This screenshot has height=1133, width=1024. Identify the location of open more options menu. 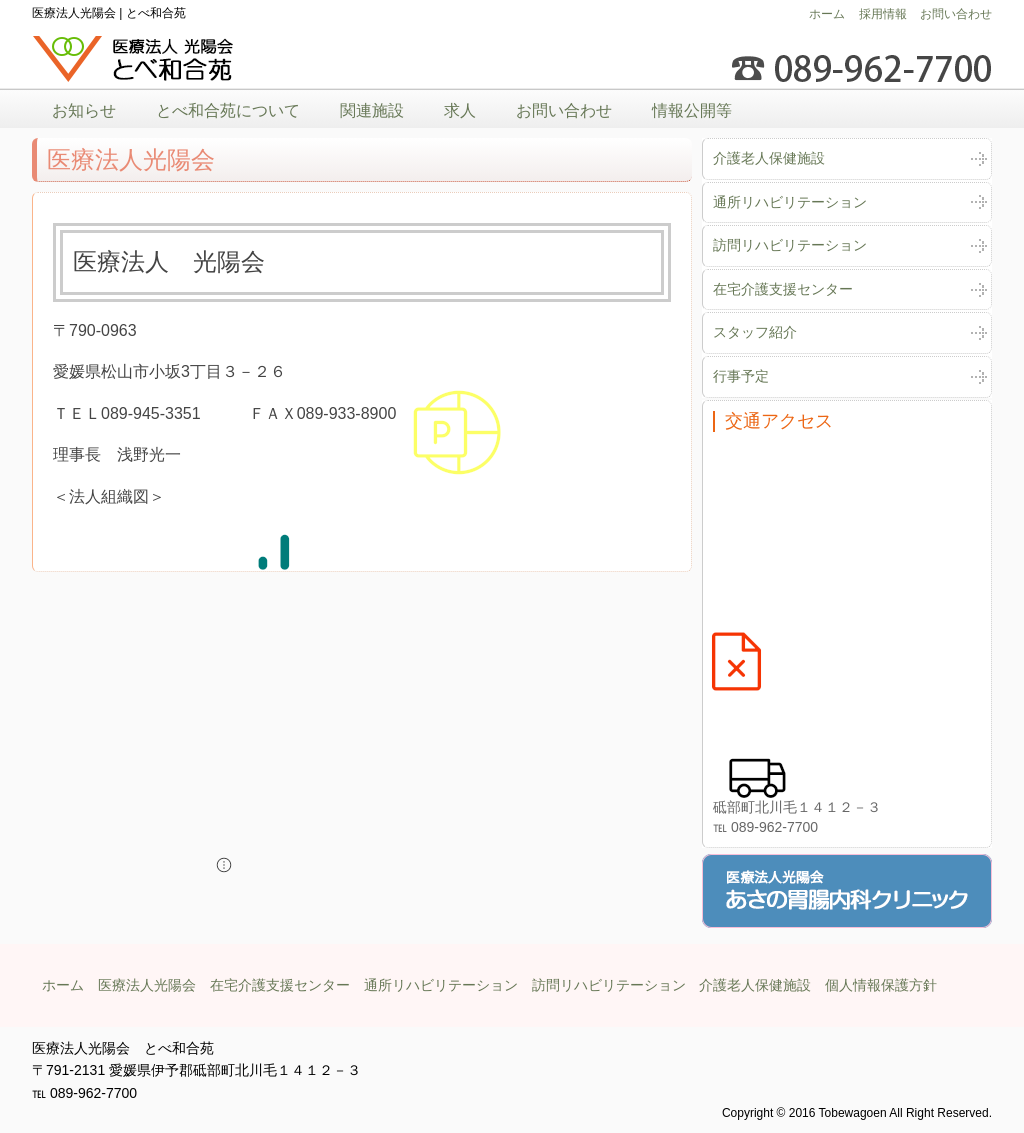
(224, 865).